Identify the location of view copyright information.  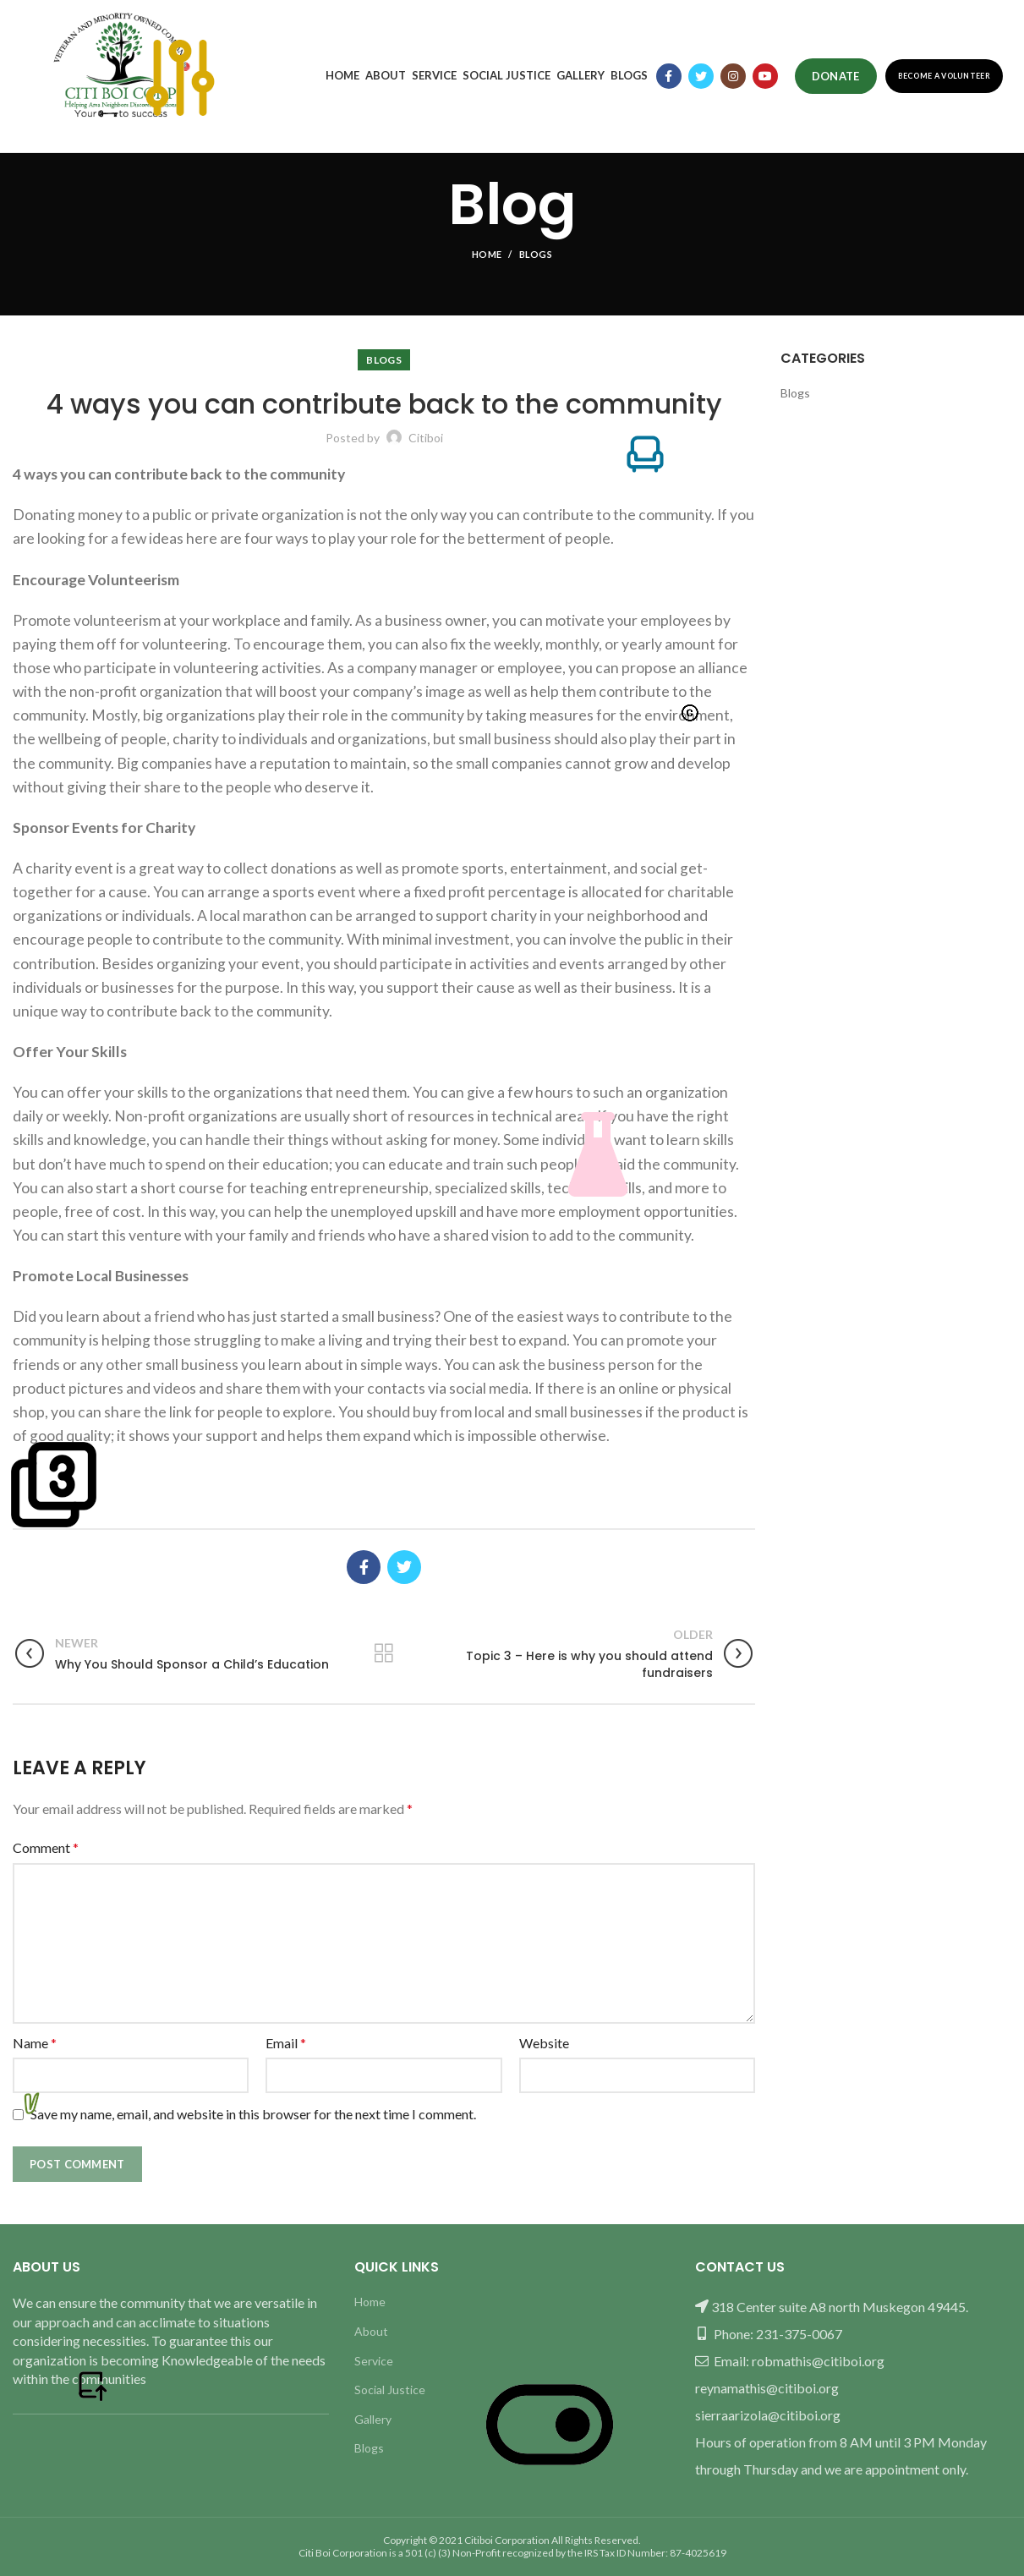
(690, 713).